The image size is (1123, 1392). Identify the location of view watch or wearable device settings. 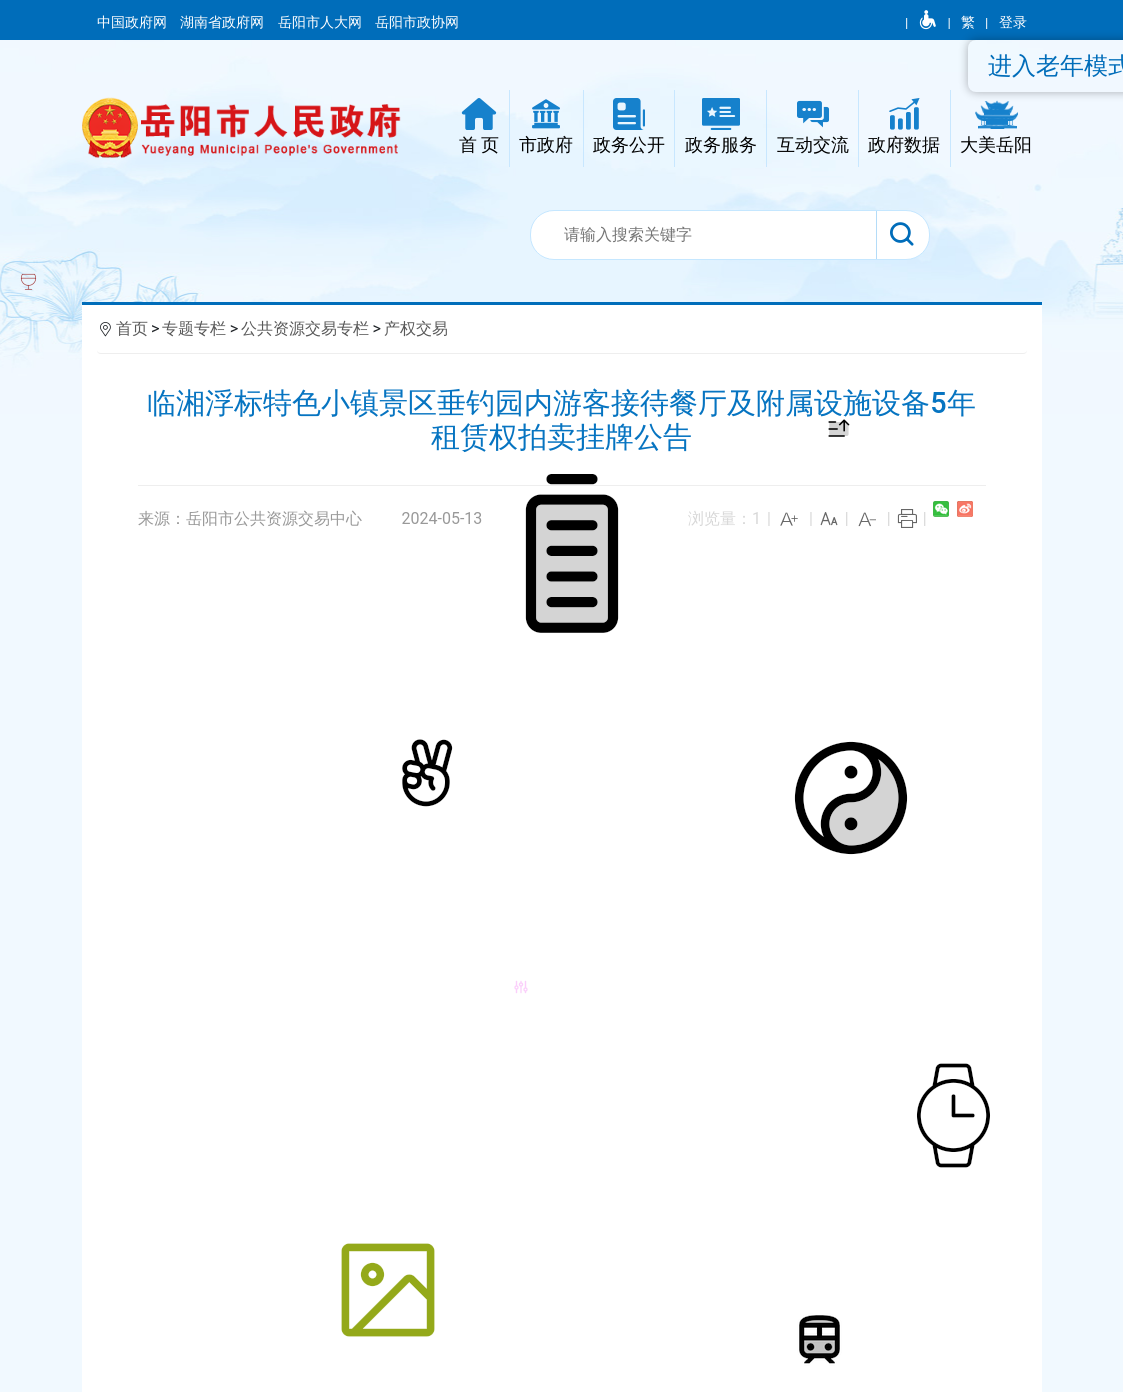
(953, 1115).